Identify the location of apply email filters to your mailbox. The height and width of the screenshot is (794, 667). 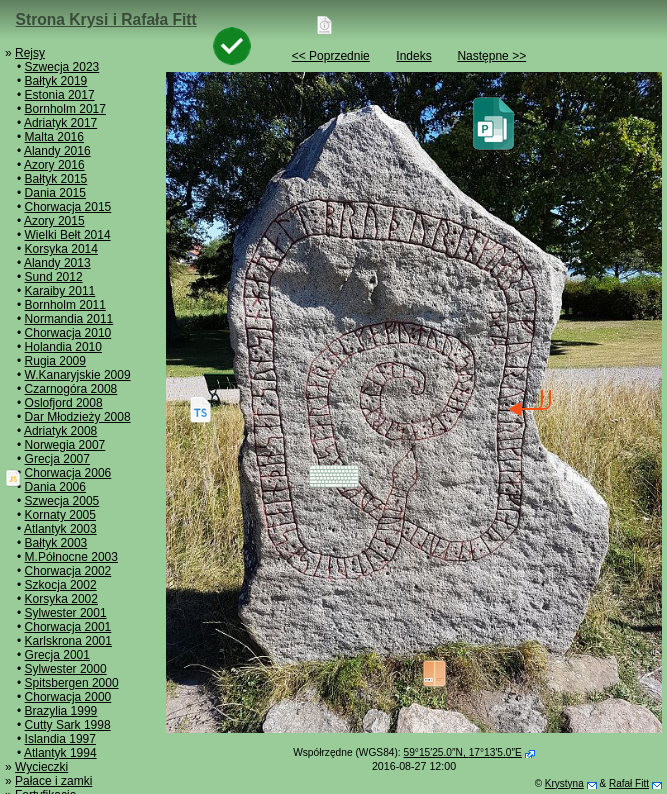
(232, 46).